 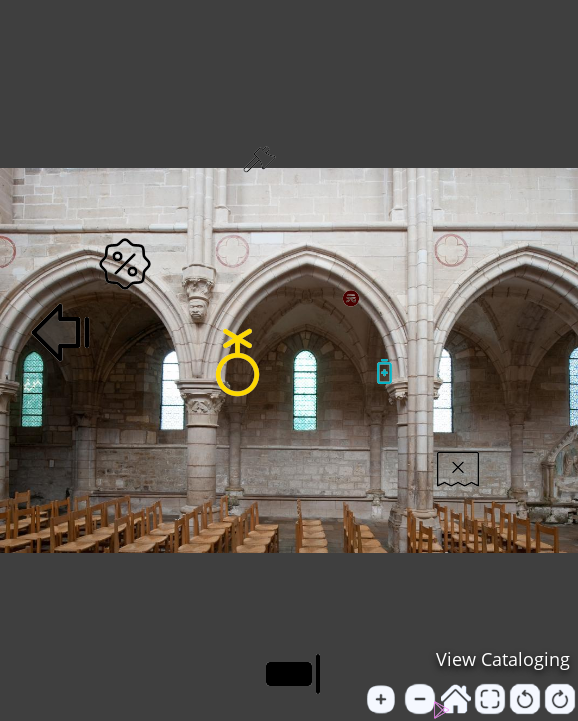 I want to click on cancel or void a receipt, so click(x=458, y=469).